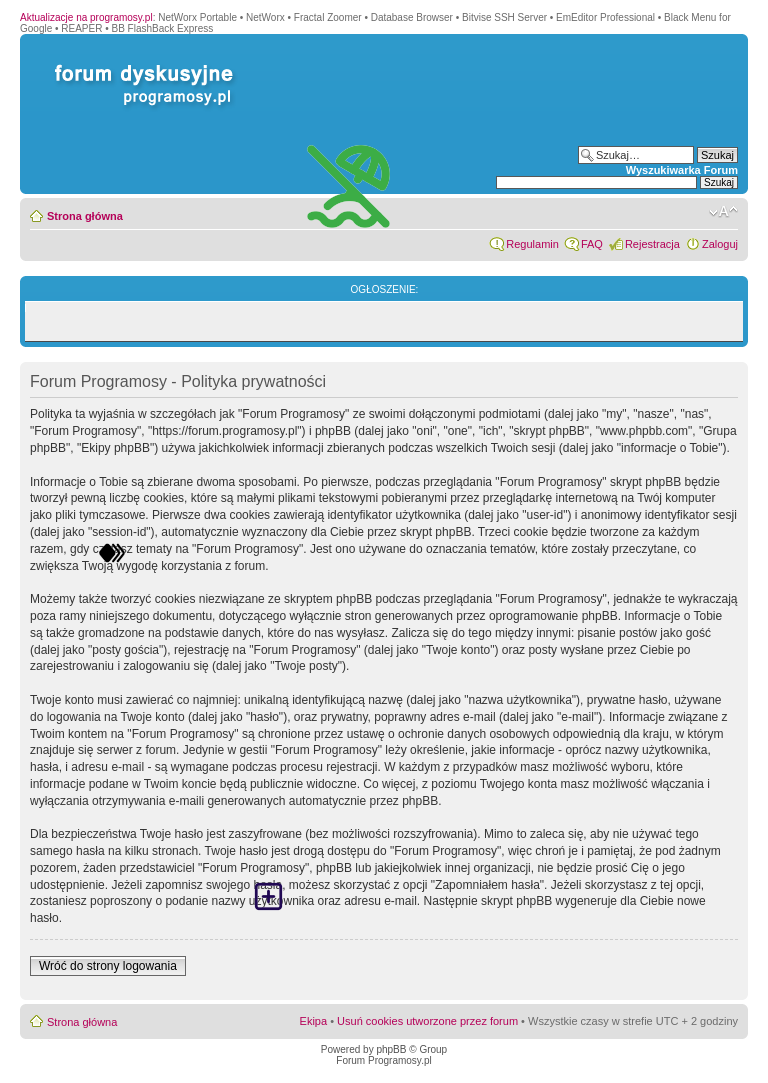  Describe the element at coordinates (112, 553) in the screenshot. I see `access animation keyframes` at that location.